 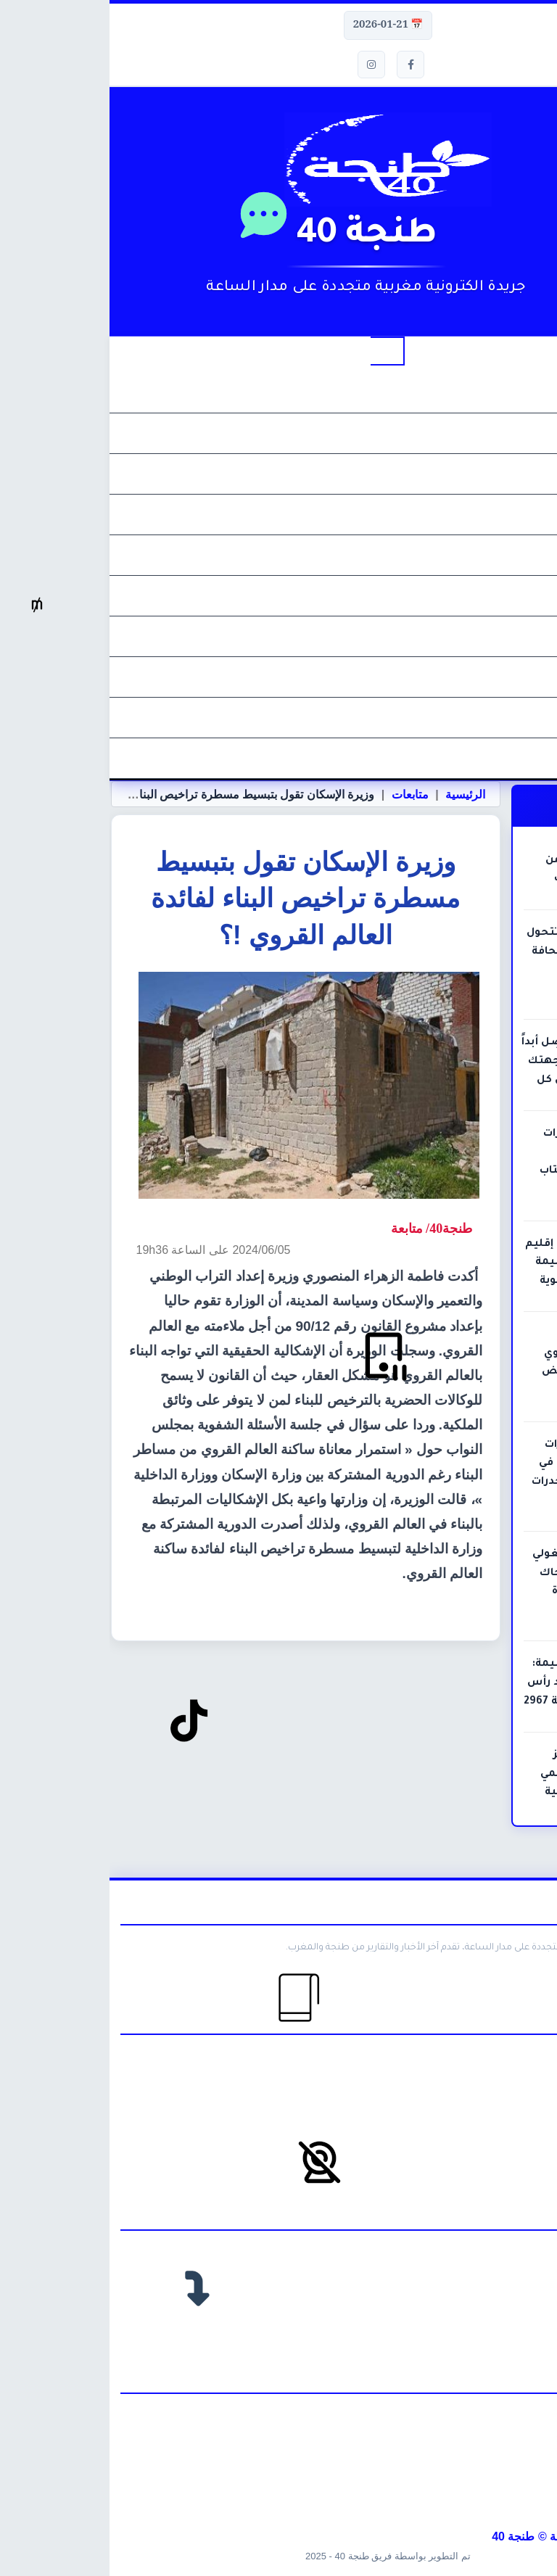 I want to click on go down a level or subdirectory, so click(x=198, y=2288).